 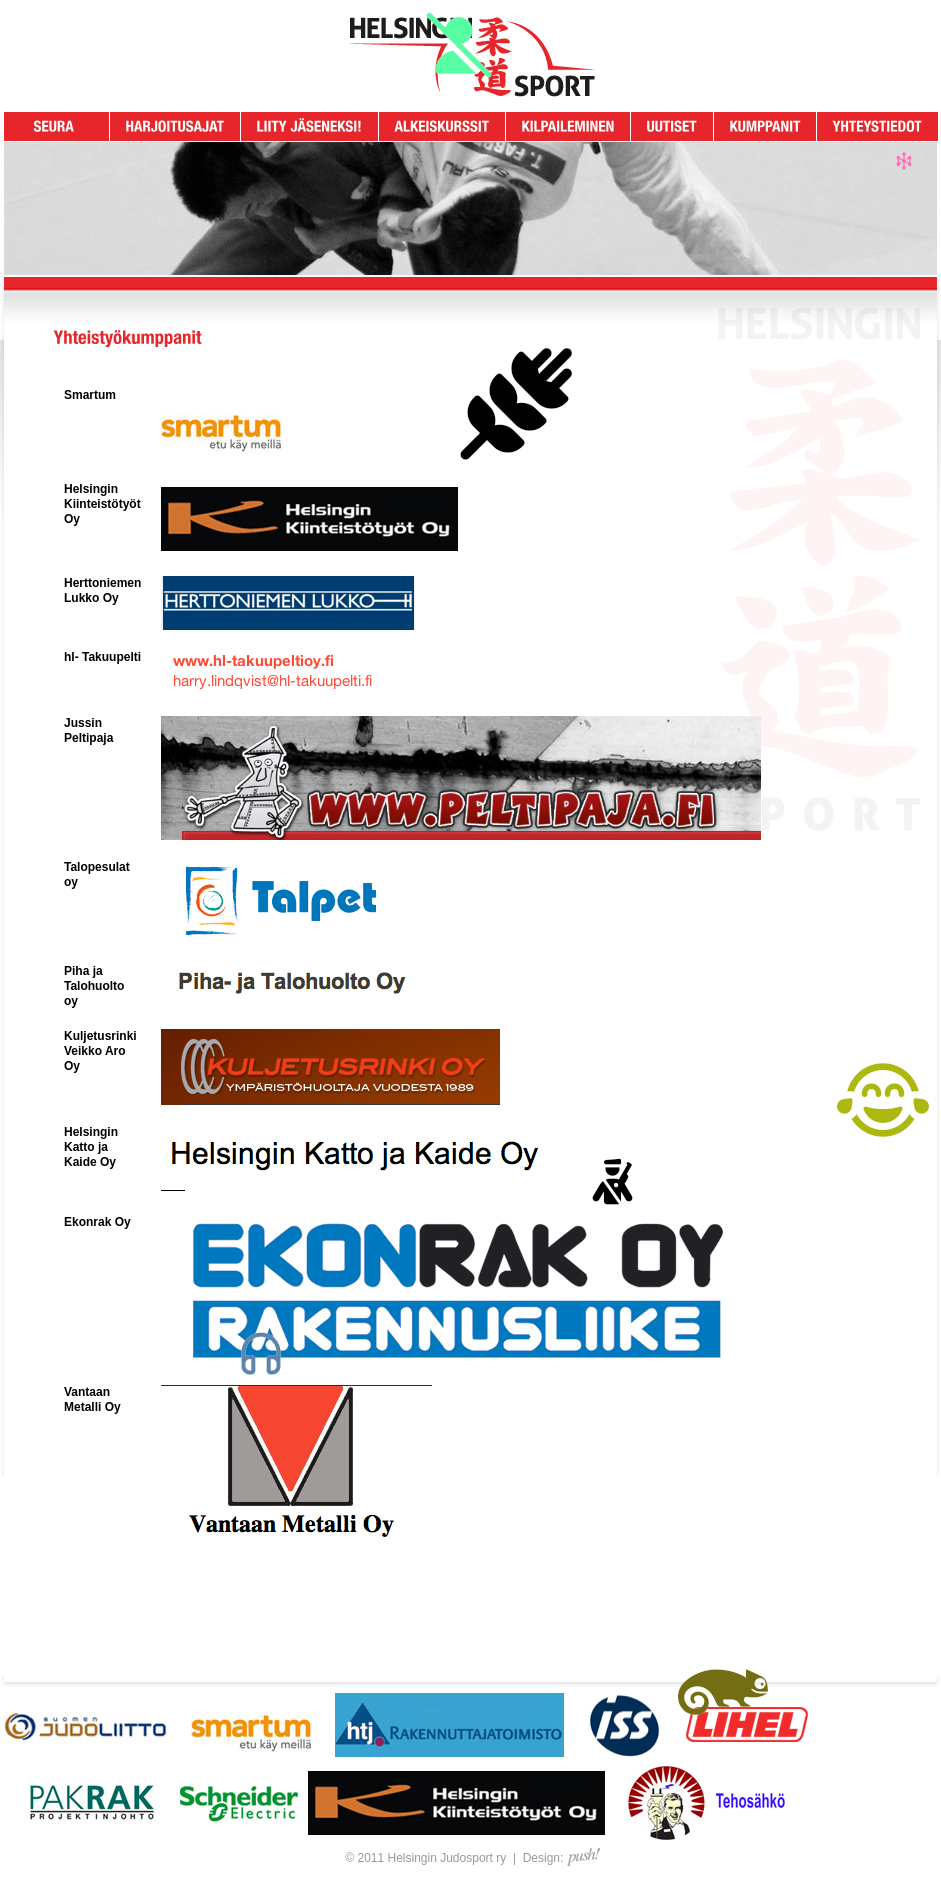 I want to click on react with laughing emoji, so click(x=883, y=1100).